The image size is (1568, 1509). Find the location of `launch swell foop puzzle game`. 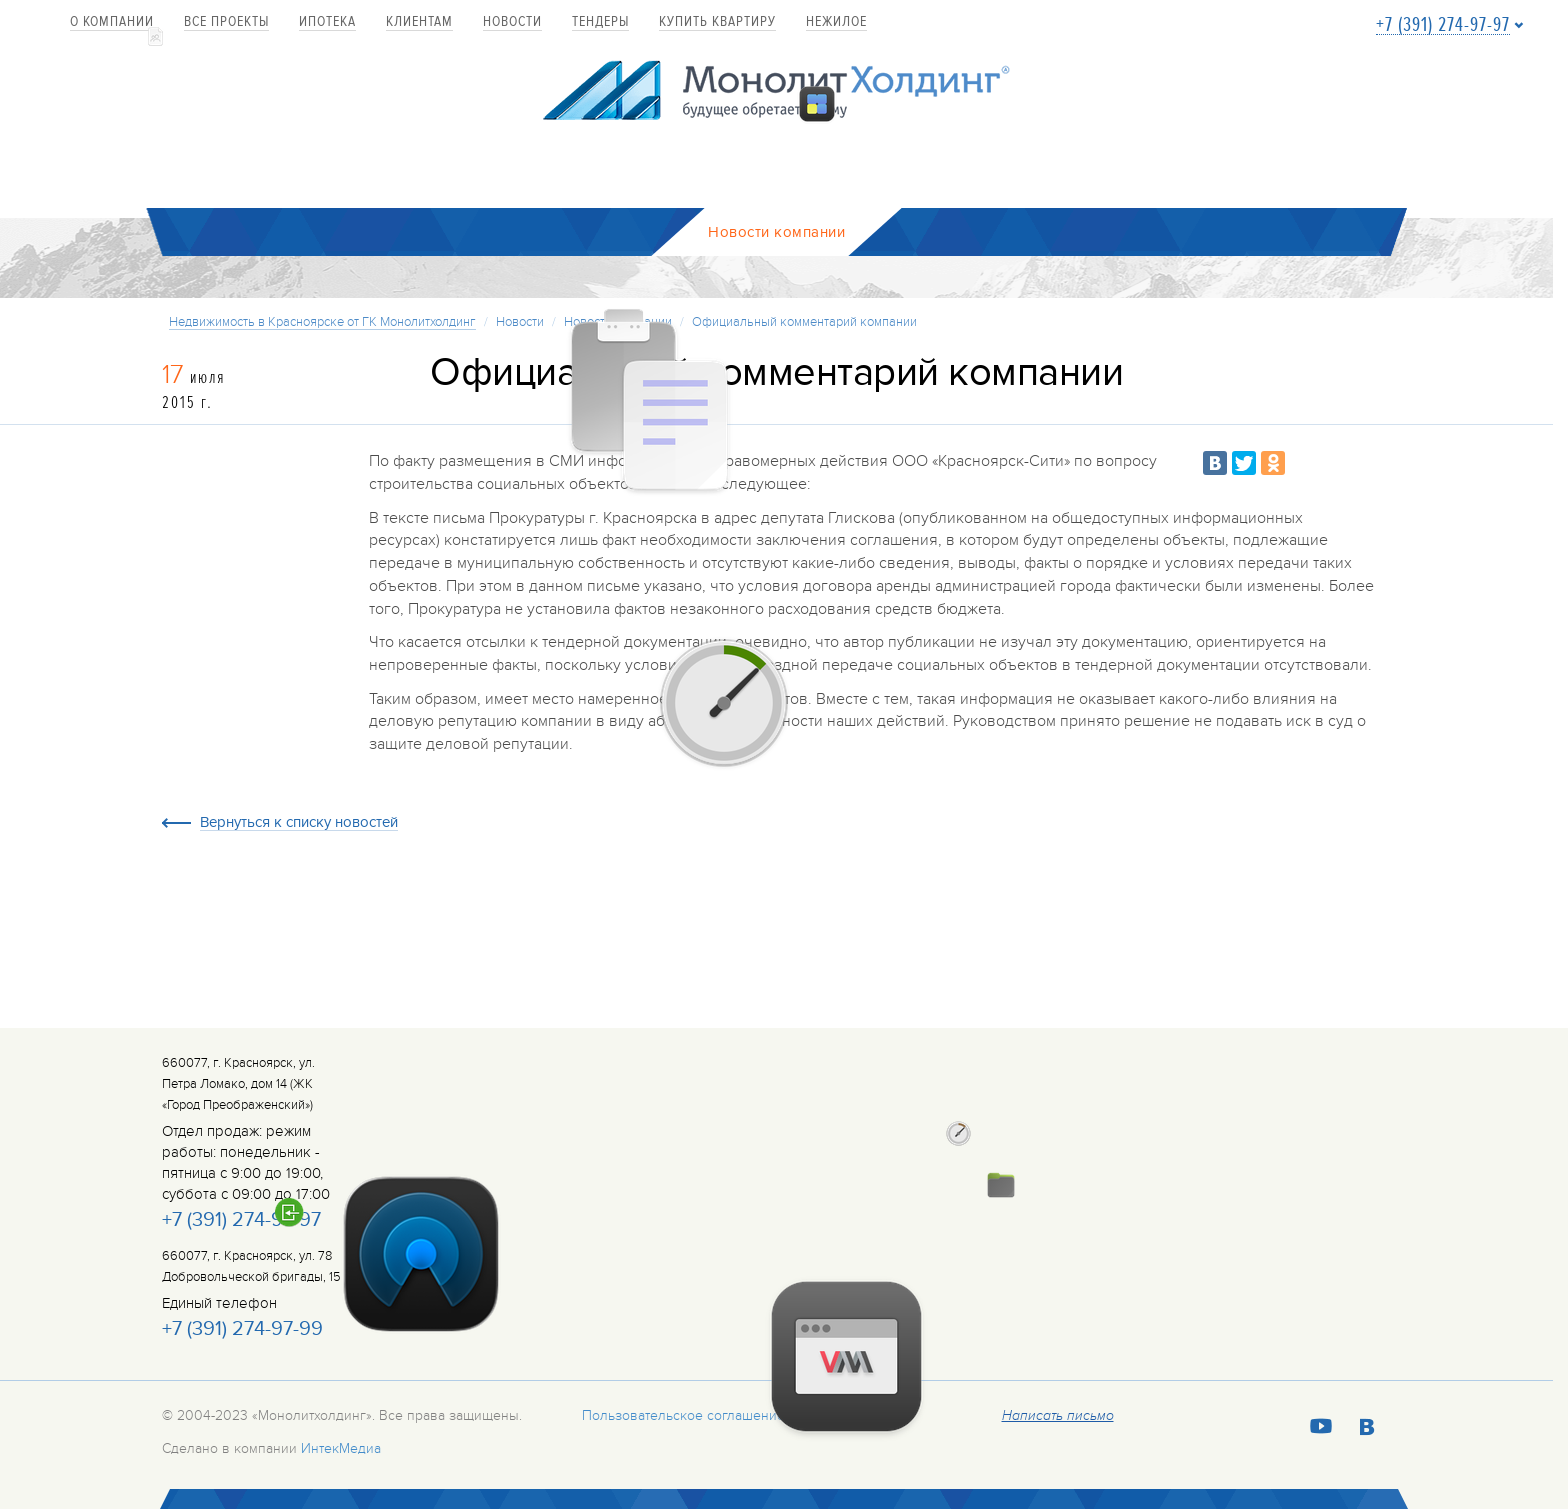

launch swell foop puzzle game is located at coordinates (817, 104).